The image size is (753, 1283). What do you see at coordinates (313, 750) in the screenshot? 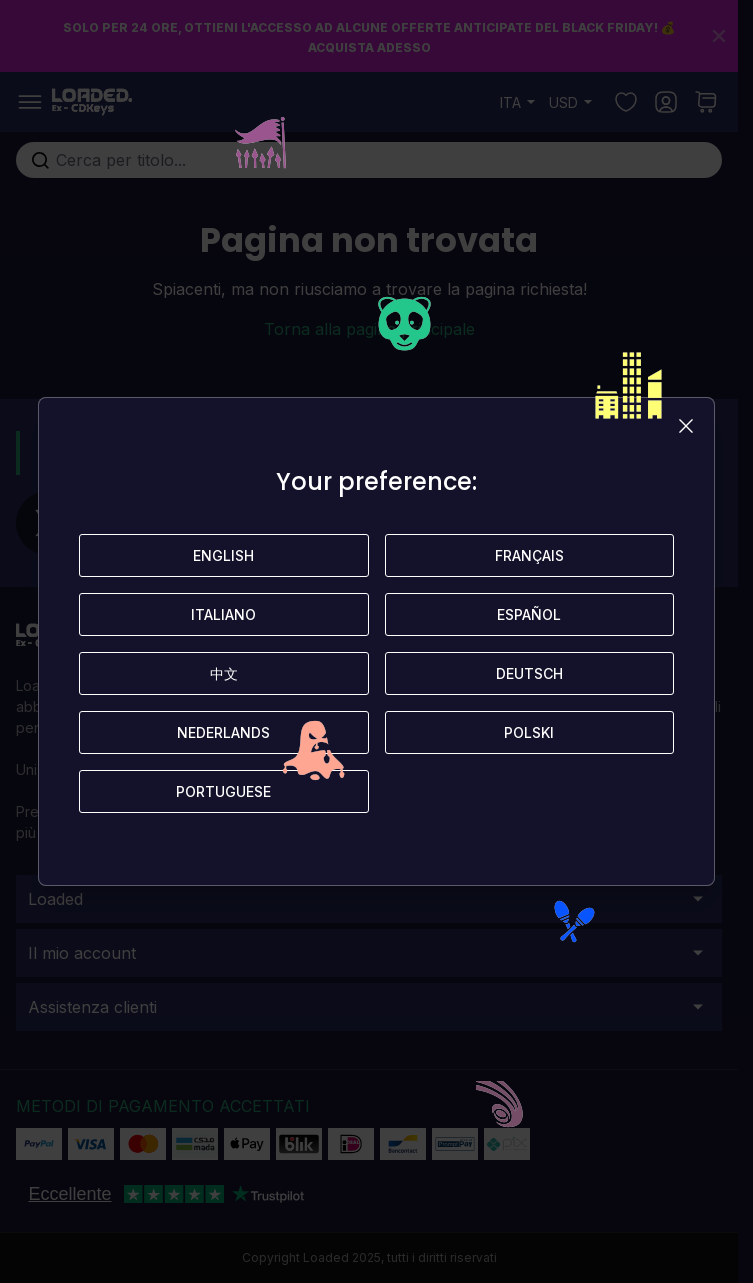
I see `slime enemy or creature in a game interface` at bounding box center [313, 750].